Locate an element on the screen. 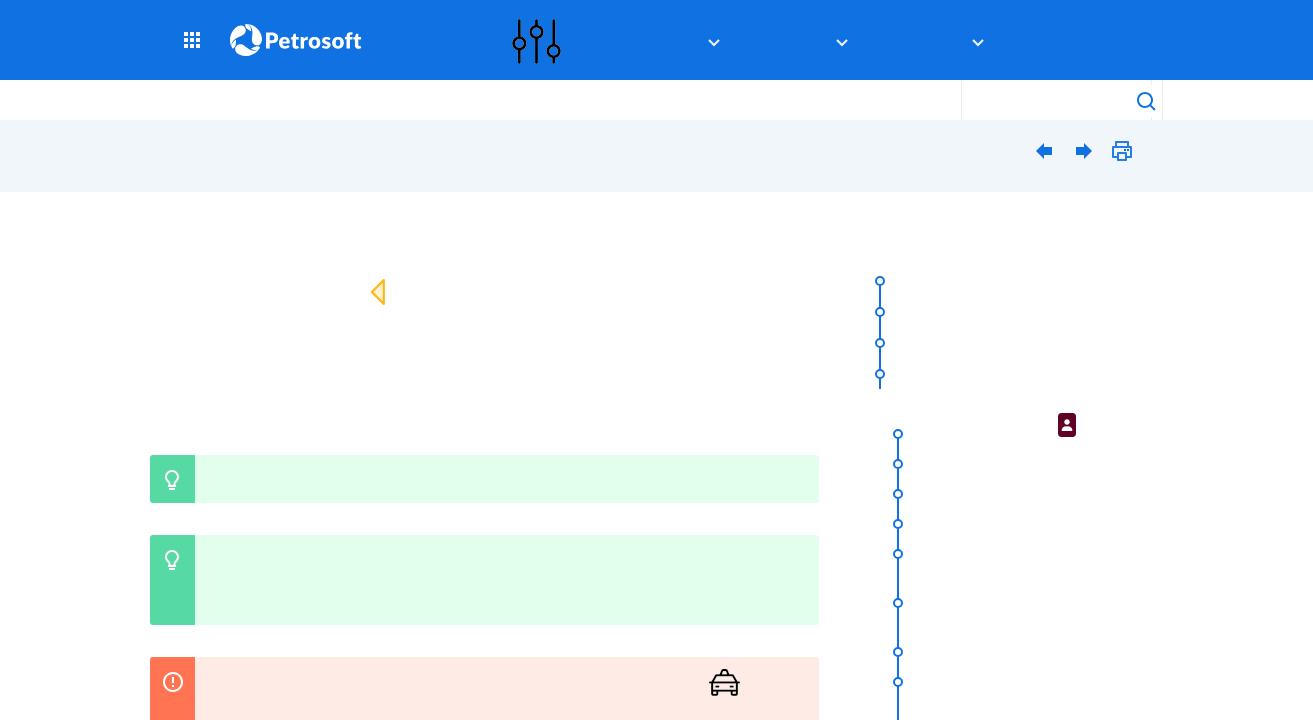 This screenshot has height=720, width=1313. request a taxi or cab ride is located at coordinates (724, 684).